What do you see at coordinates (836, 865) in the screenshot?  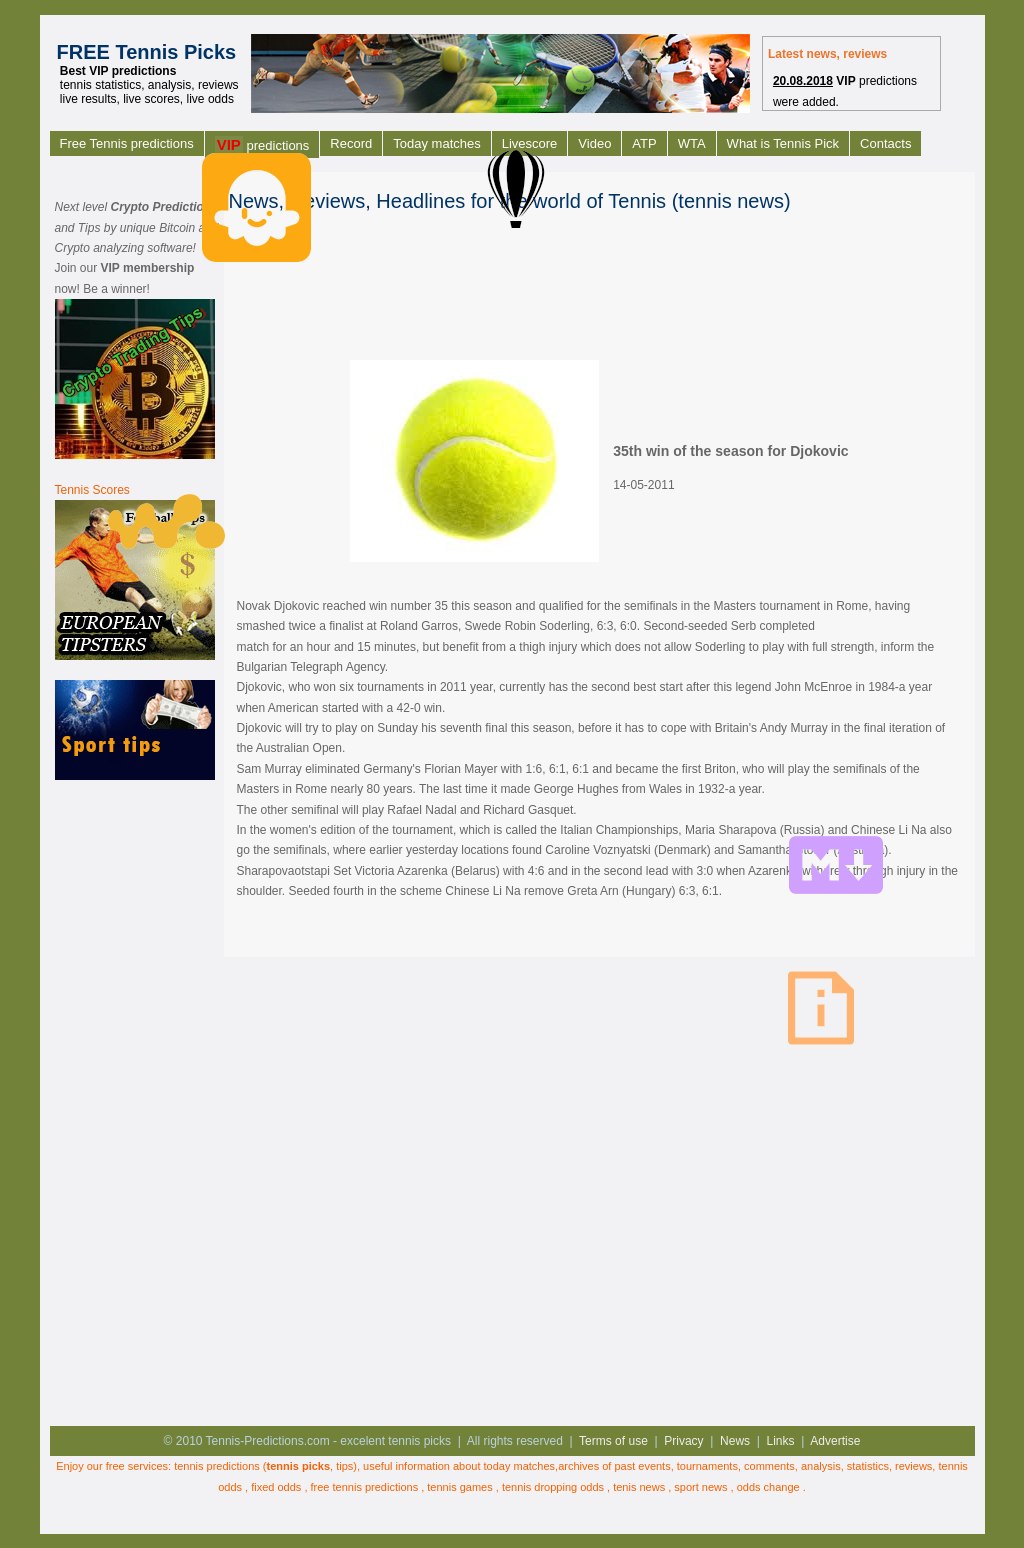 I see `indicates markdown formatting is supported` at bounding box center [836, 865].